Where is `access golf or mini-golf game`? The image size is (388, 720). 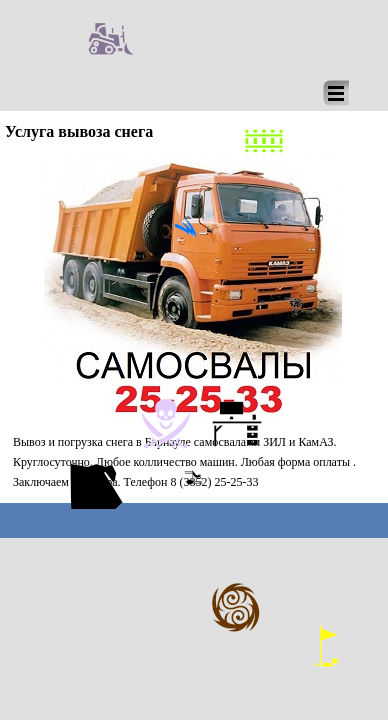 access golf or mini-golf game is located at coordinates (326, 646).